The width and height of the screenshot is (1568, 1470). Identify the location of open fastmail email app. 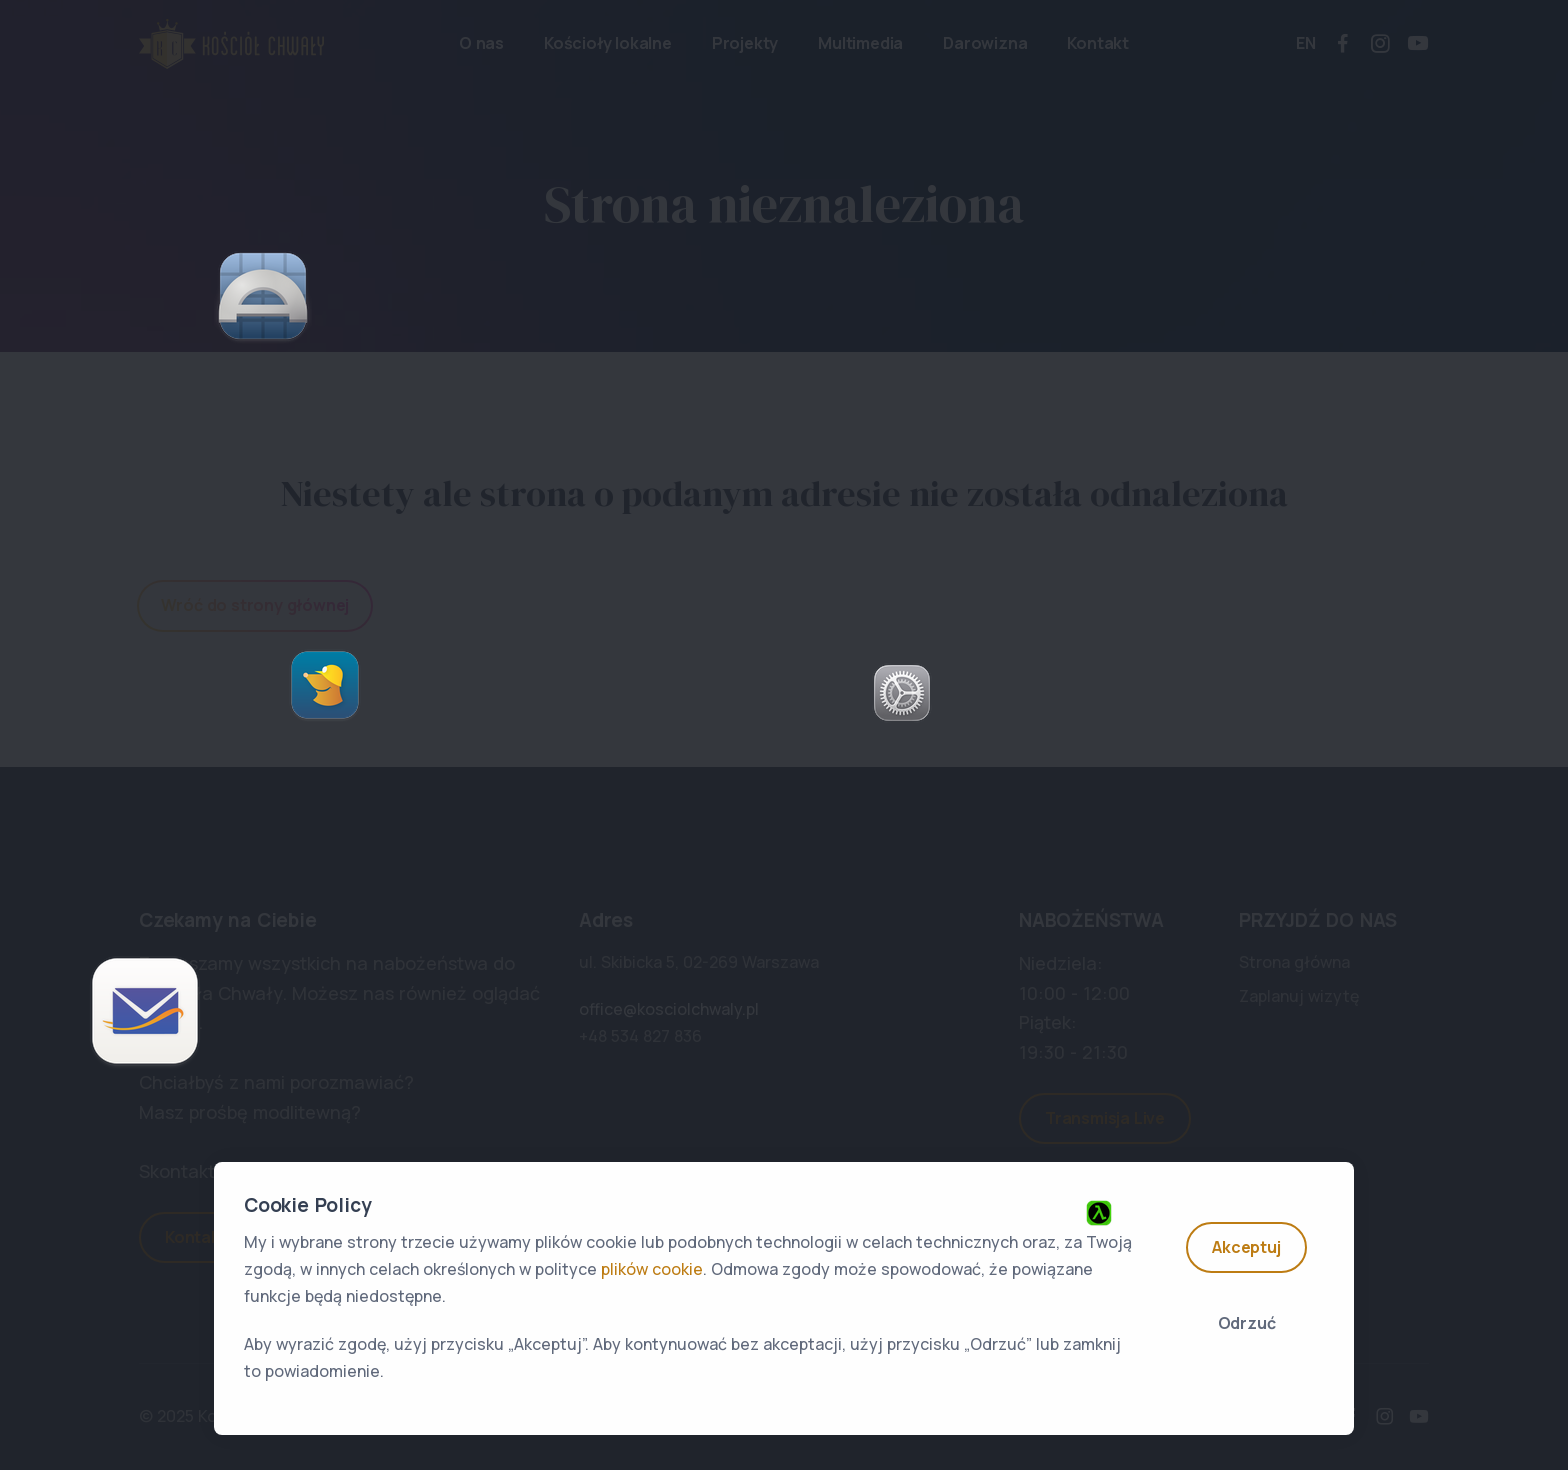
(145, 1011).